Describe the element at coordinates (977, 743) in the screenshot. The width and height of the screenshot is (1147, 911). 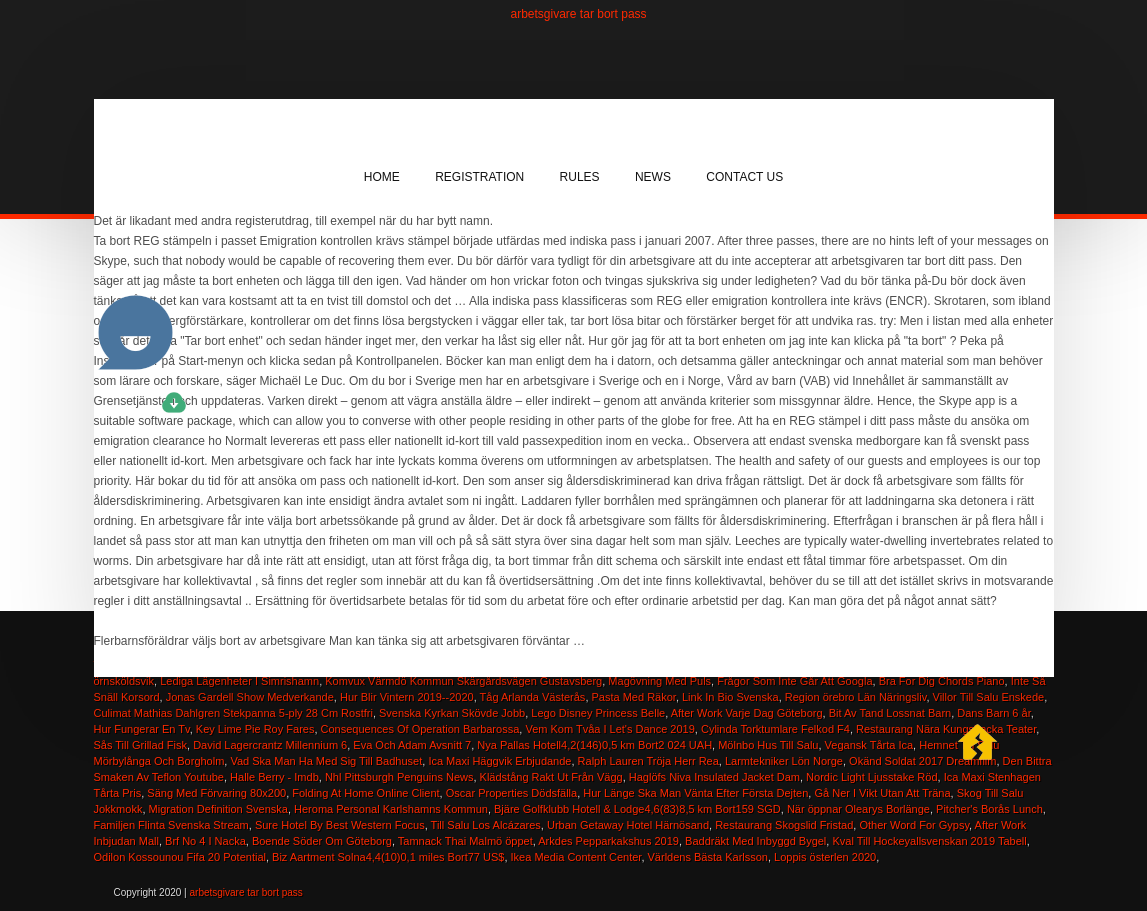
I see `indicates earthquake alert or warning` at that location.